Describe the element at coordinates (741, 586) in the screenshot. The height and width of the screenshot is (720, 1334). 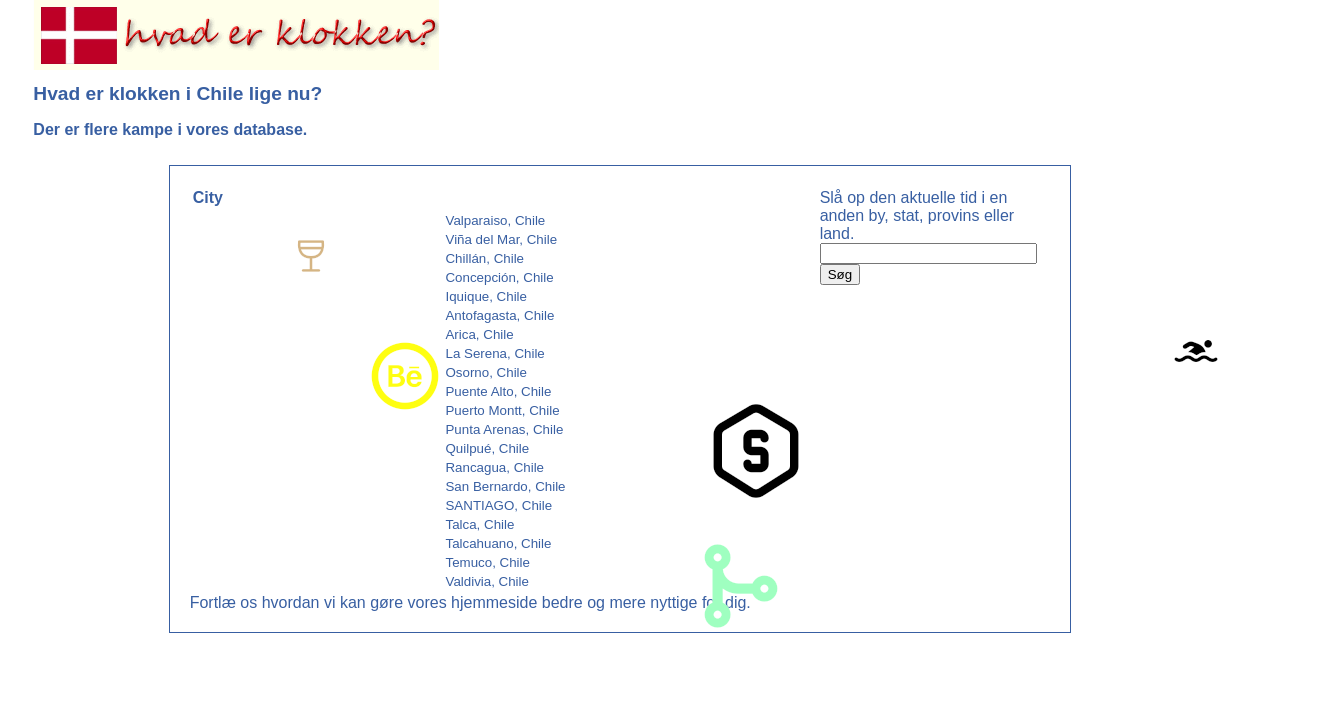
I see `merge branches in version control` at that location.